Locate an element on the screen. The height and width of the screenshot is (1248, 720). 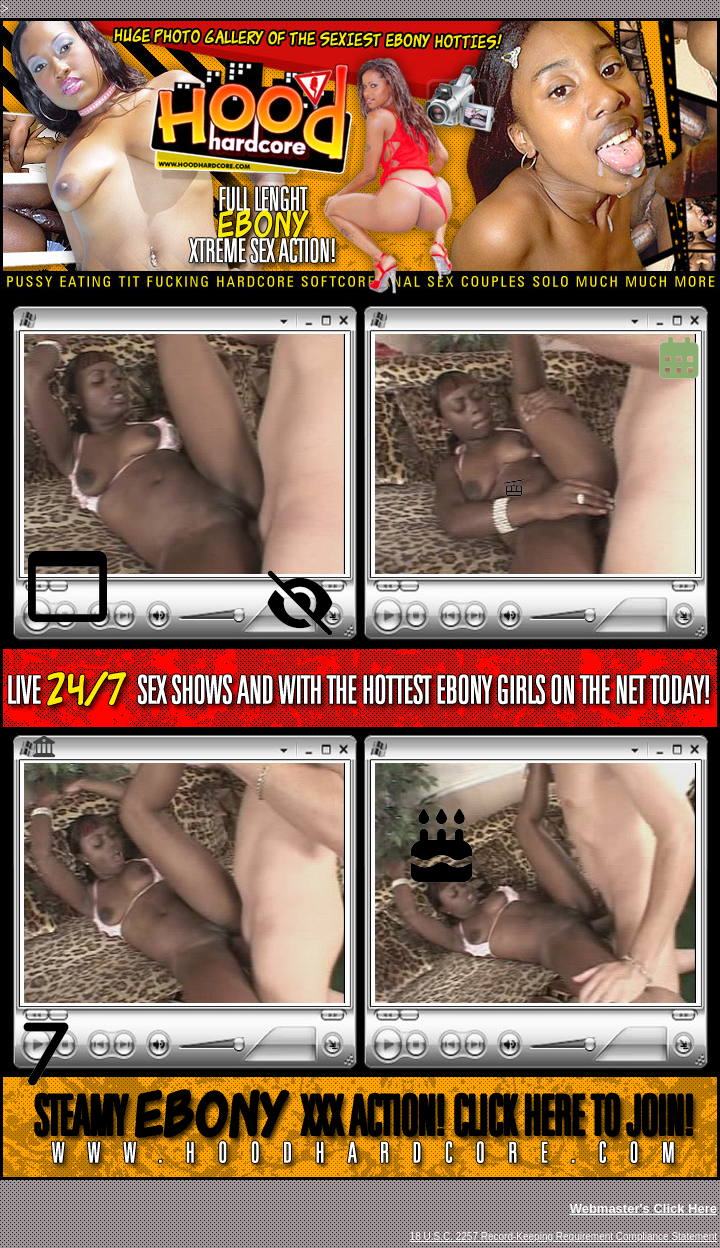
indicates the number seven in a list or count is located at coordinates (46, 1054).